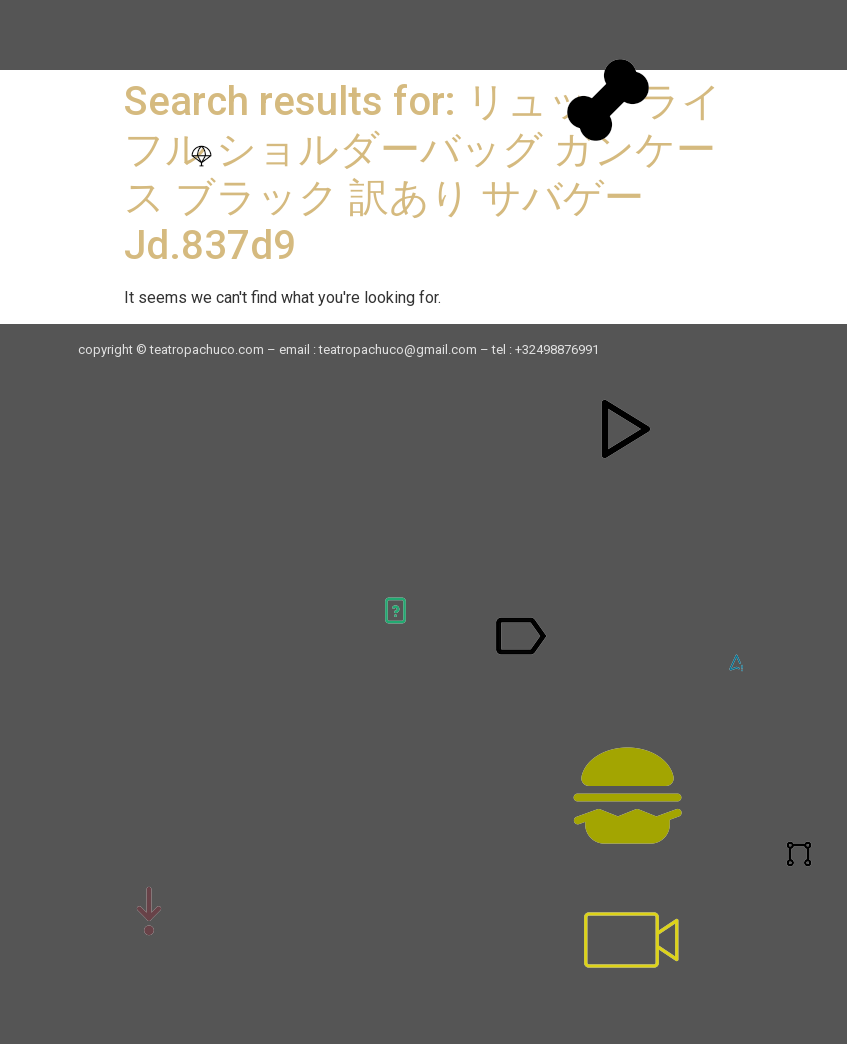 This screenshot has width=847, height=1044. Describe the element at coordinates (799, 854) in the screenshot. I see `connect nodes or create a path between points` at that location.